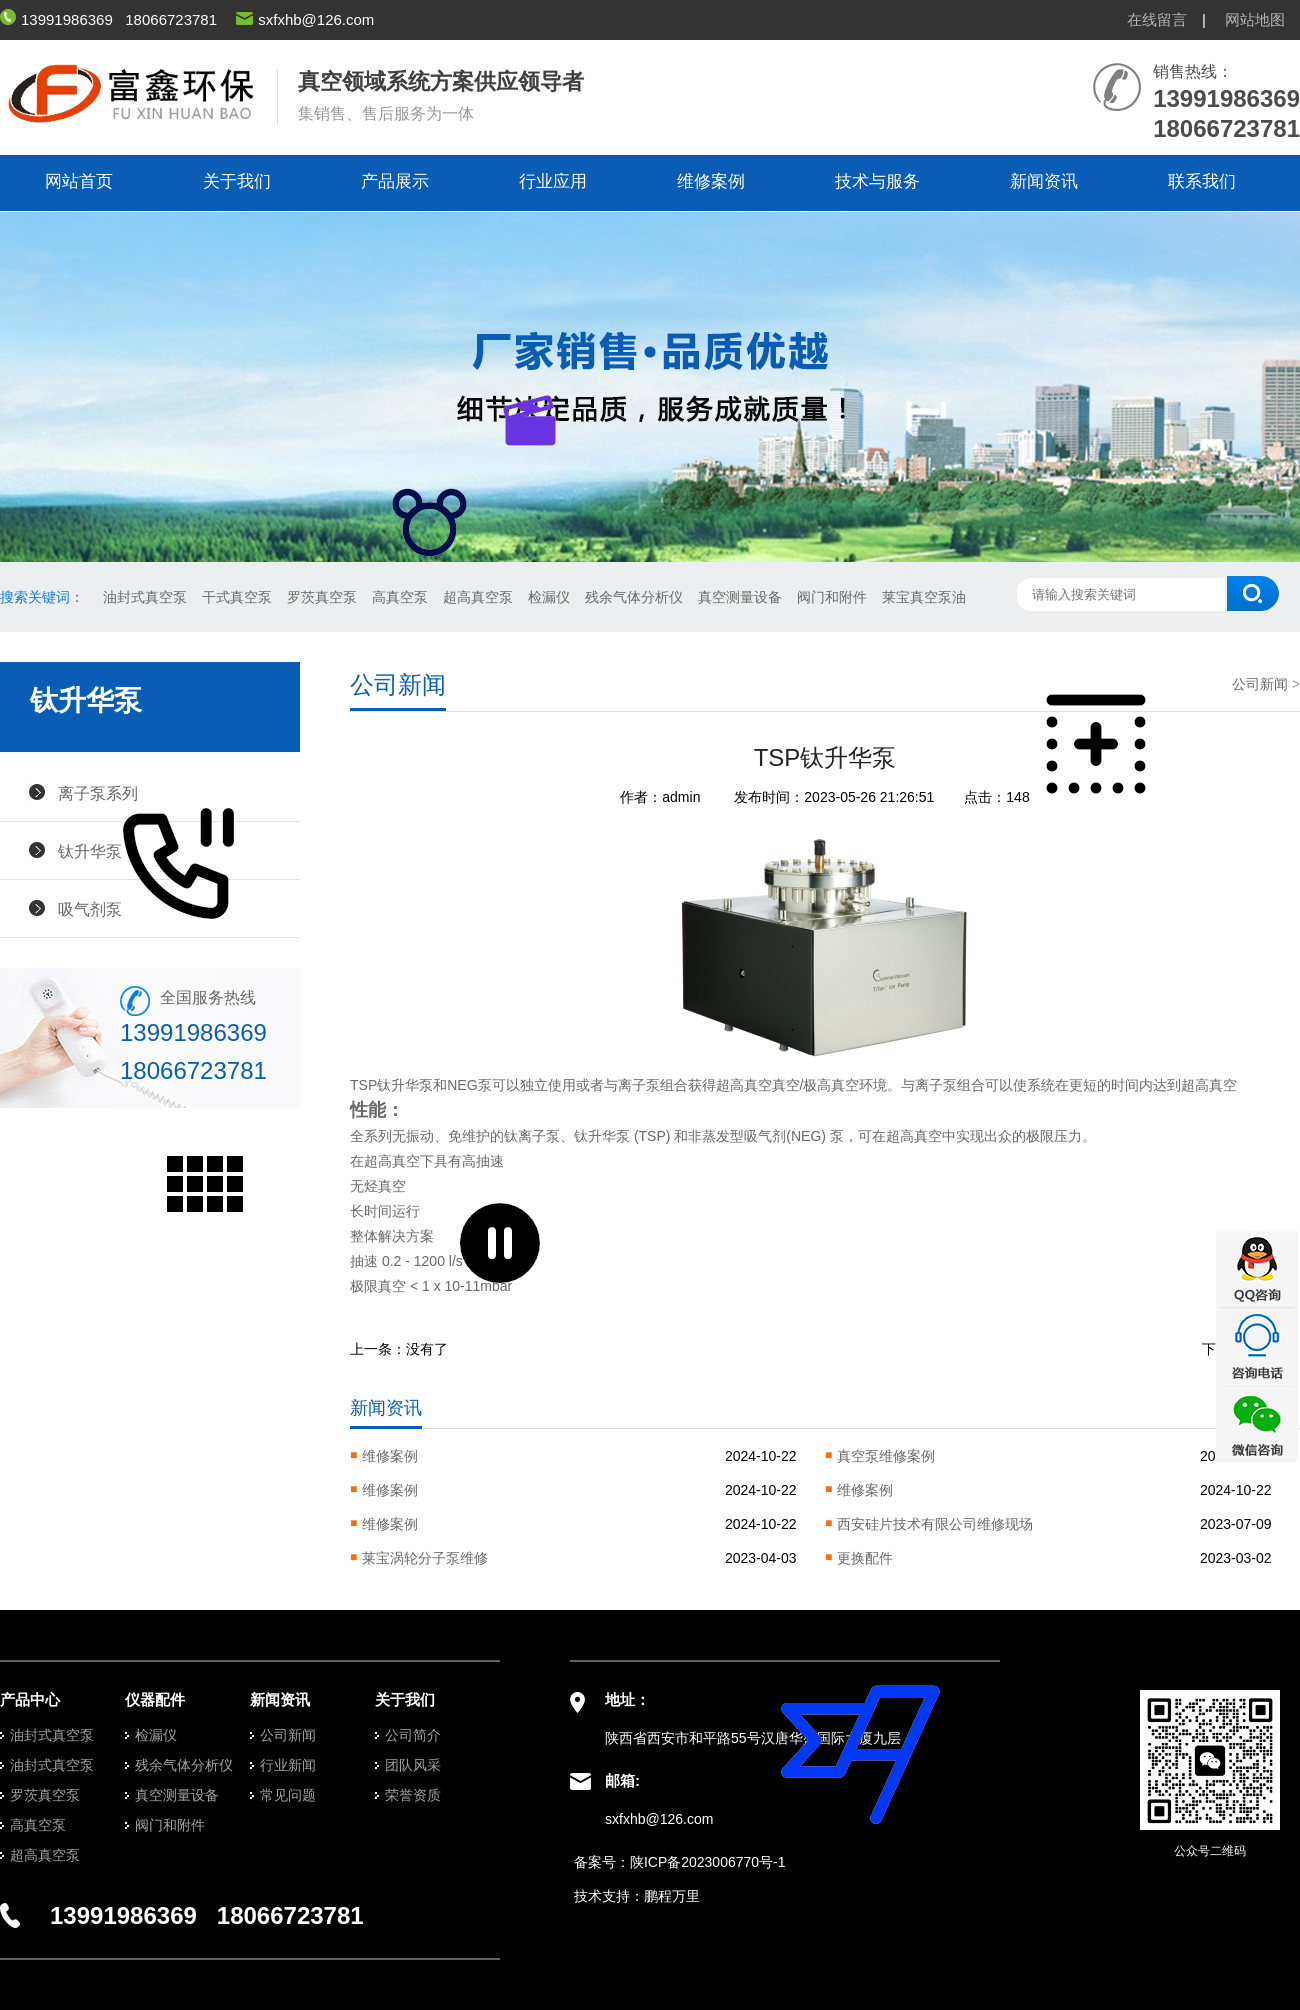 The height and width of the screenshot is (2010, 1300). What do you see at coordinates (178, 863) in the screenshot?
I see `pause an active phone call` at bounding box center [178, 863].